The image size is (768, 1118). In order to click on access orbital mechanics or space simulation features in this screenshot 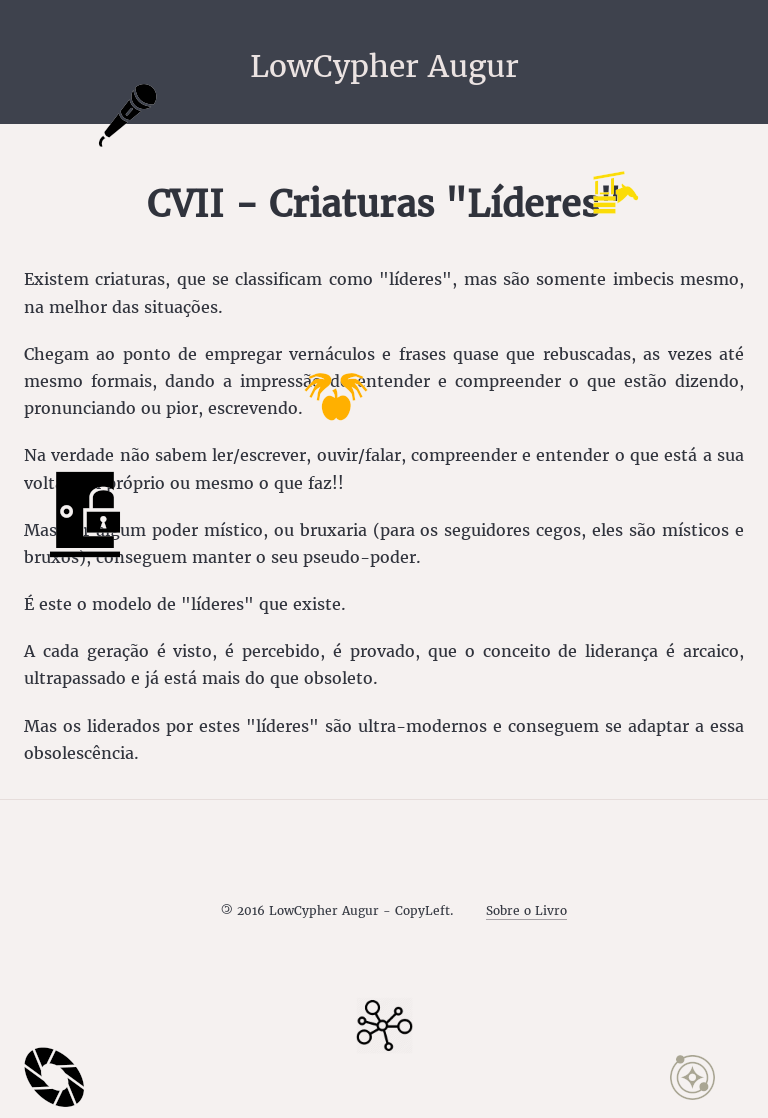, I will do `click(692, 1077)`.